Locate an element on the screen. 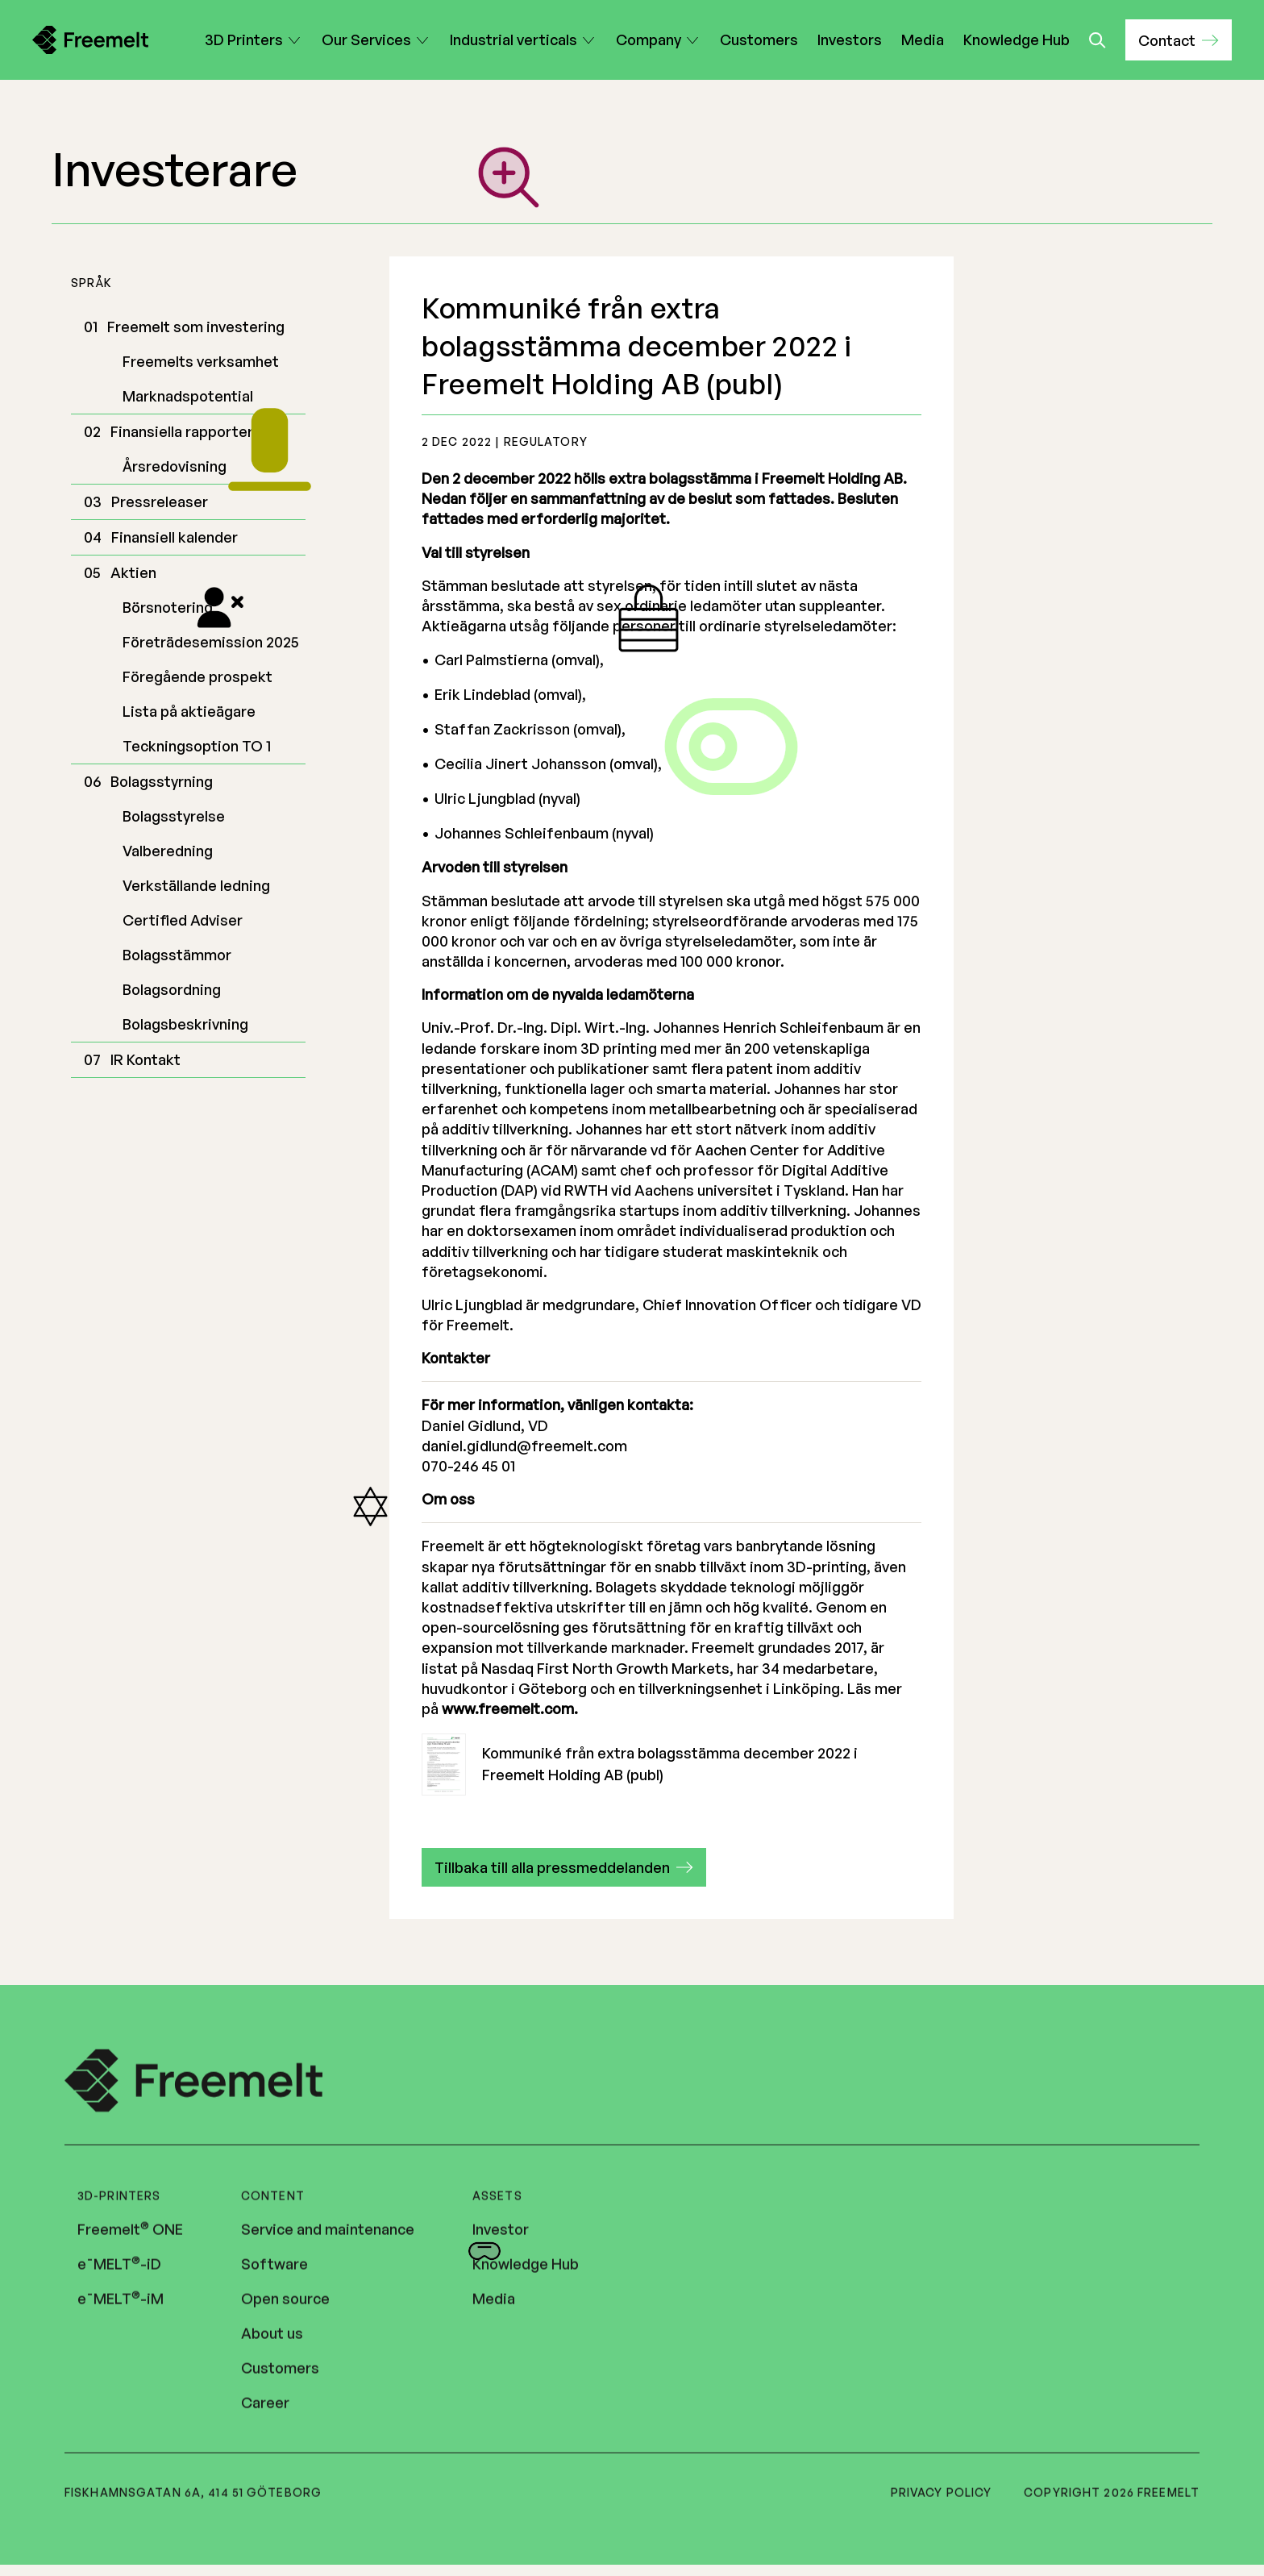 The height and width of the screenshot is (2576, 1264). toggle switch in off position is located at coordinates (731, 747).